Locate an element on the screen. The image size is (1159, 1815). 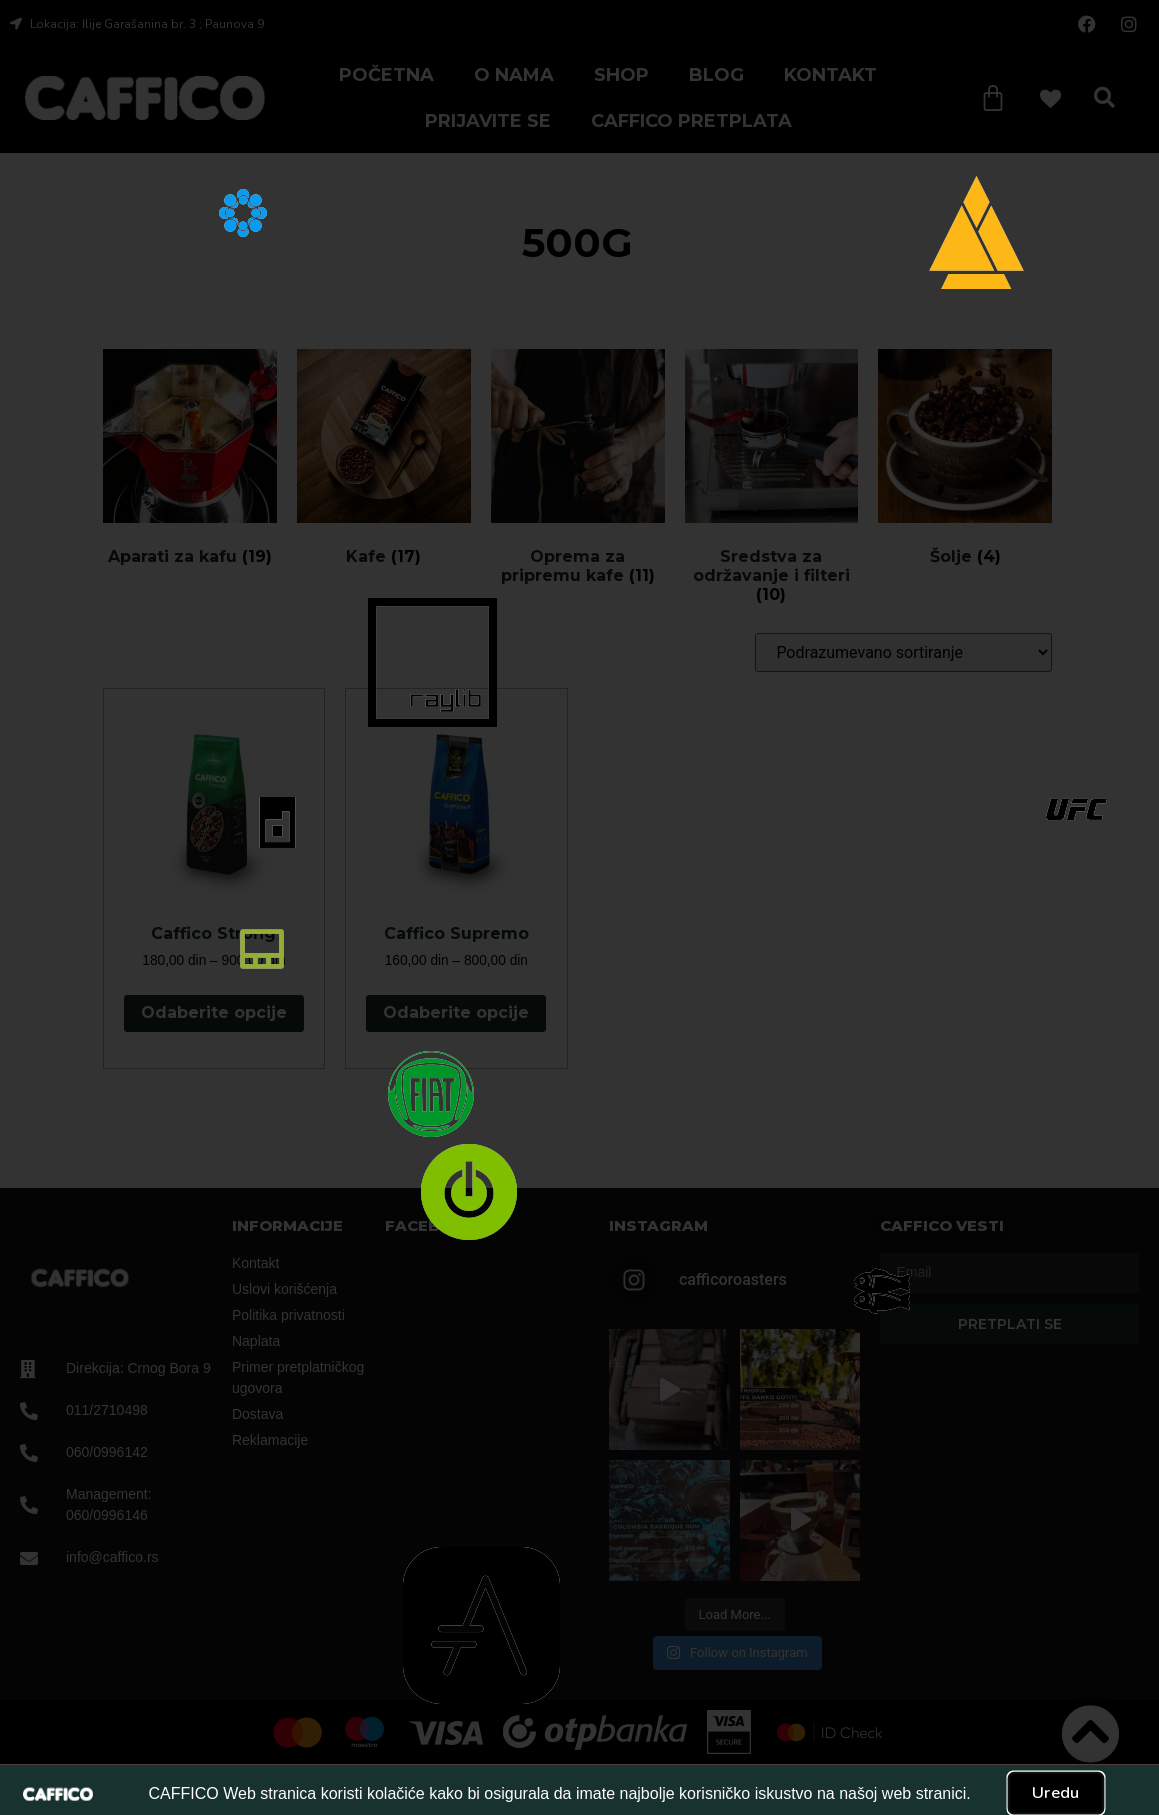
open source framework (OSF) logo is located at coordinates (243, 213).